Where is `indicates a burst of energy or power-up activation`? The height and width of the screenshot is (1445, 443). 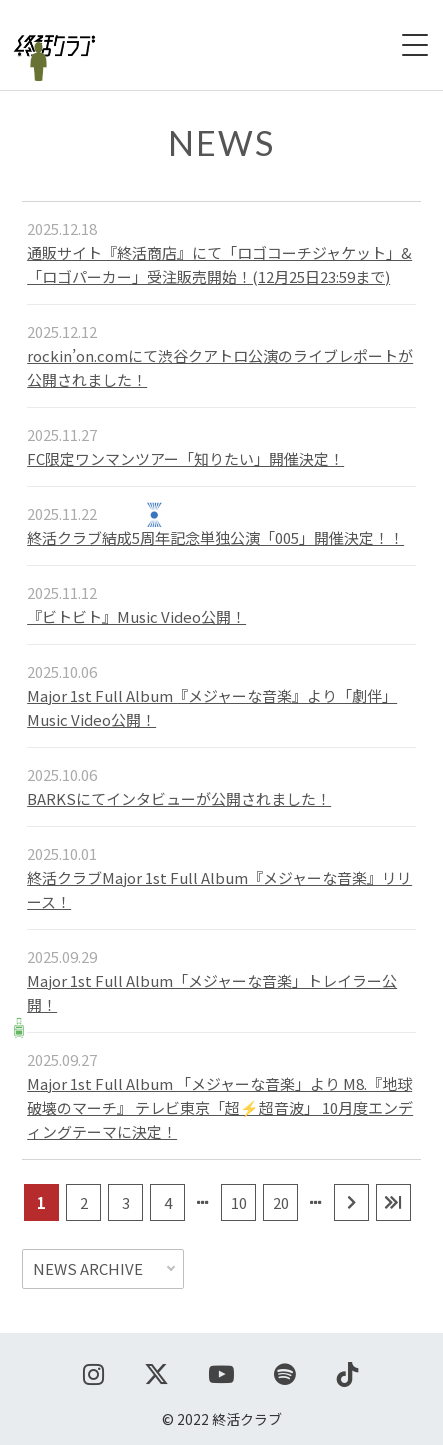 indicates a burst of energy or power-up activation is located at coordinates (154, 515).